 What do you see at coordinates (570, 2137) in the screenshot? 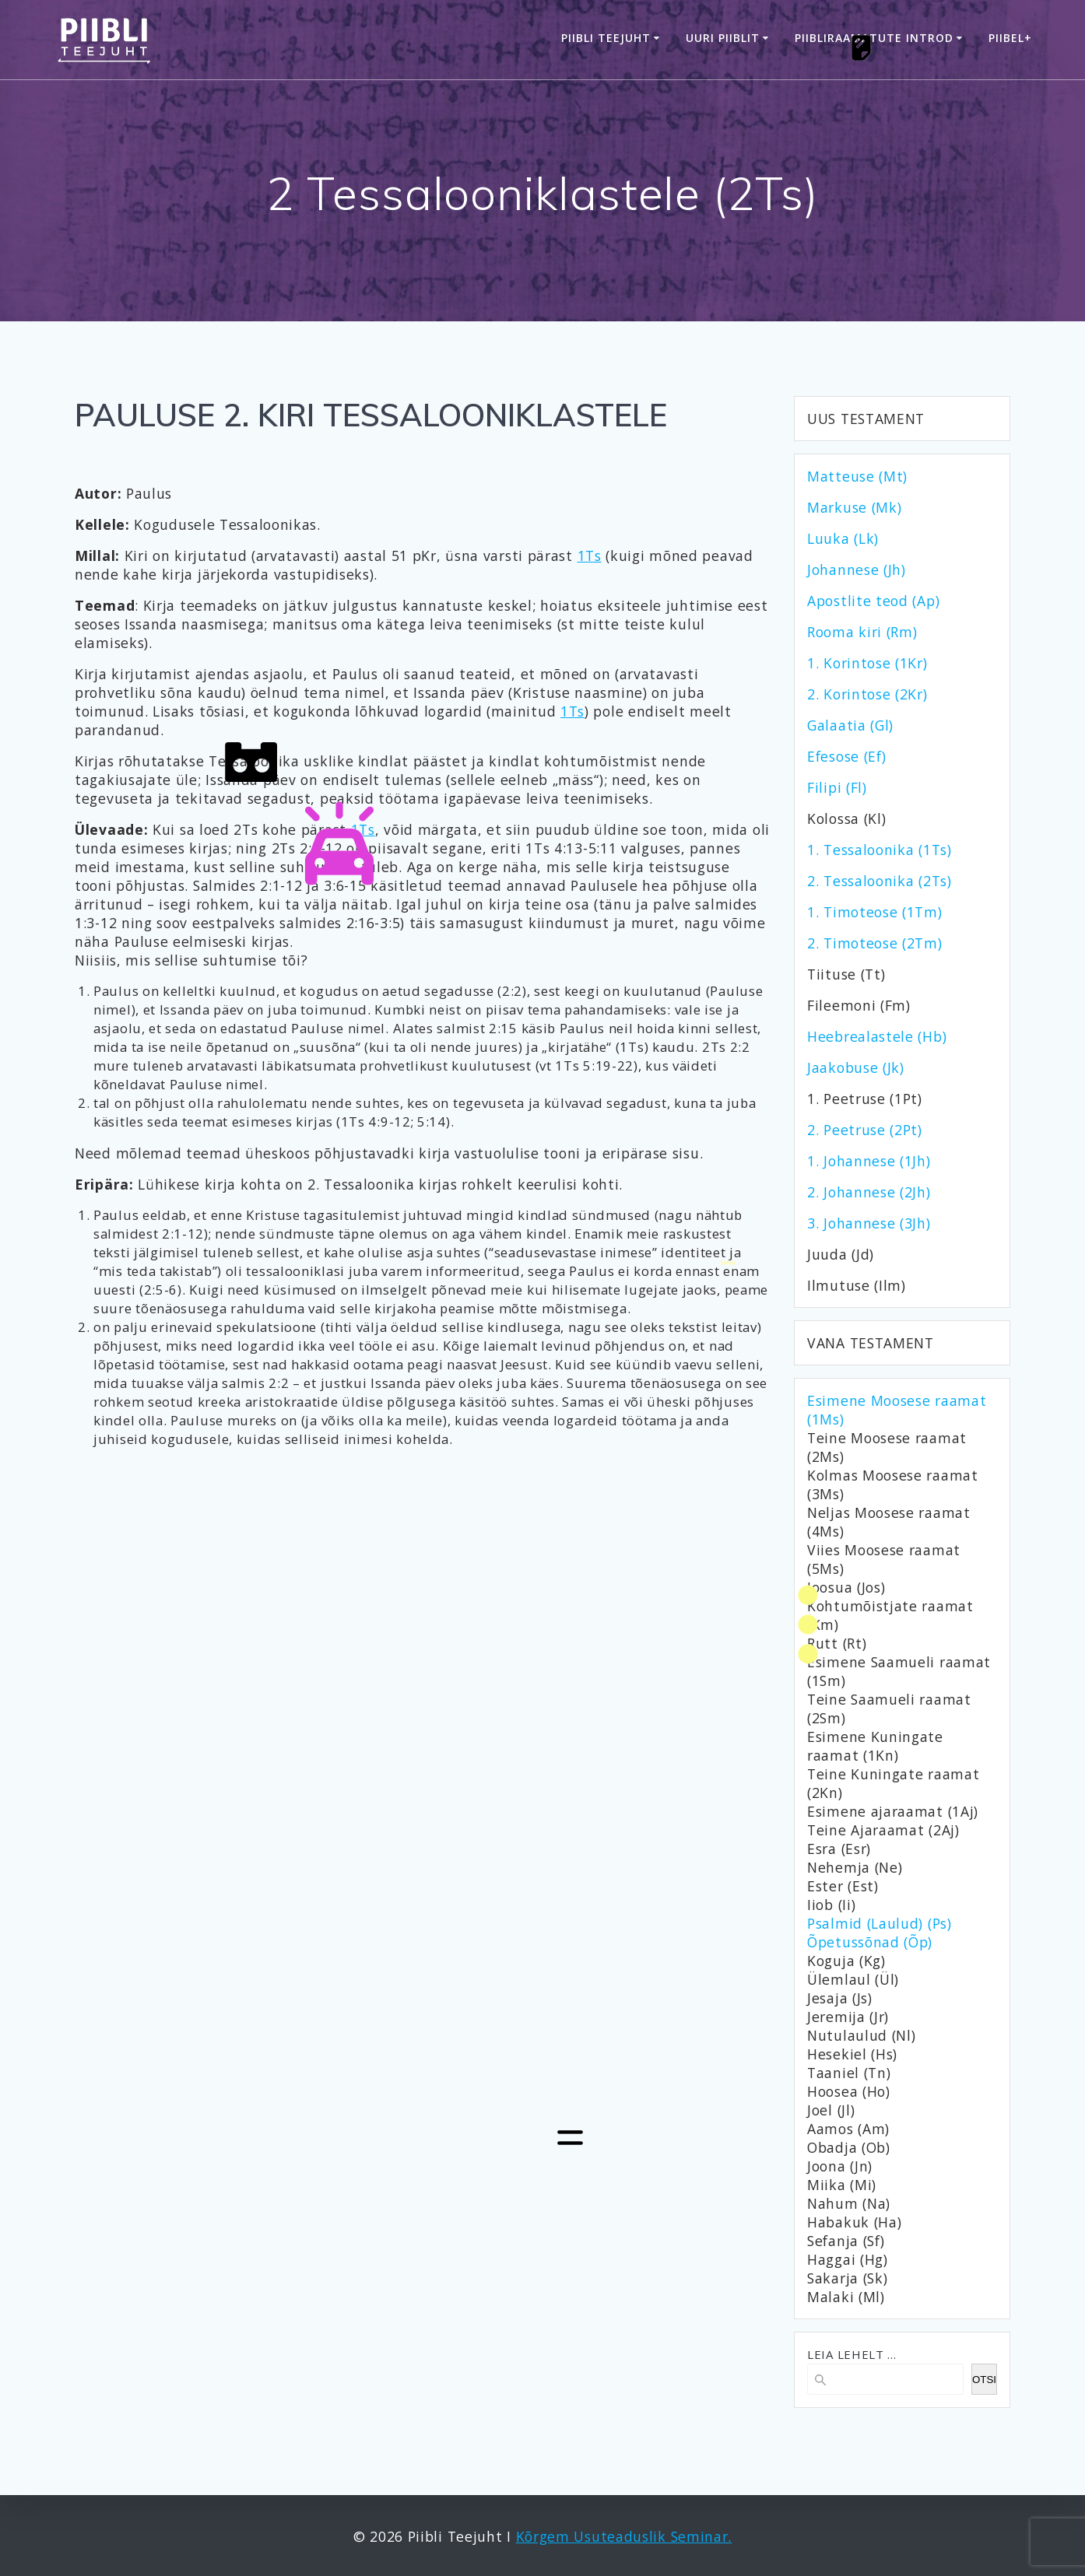
I see `equals or comparison function` at bounding box center [570, 2137].